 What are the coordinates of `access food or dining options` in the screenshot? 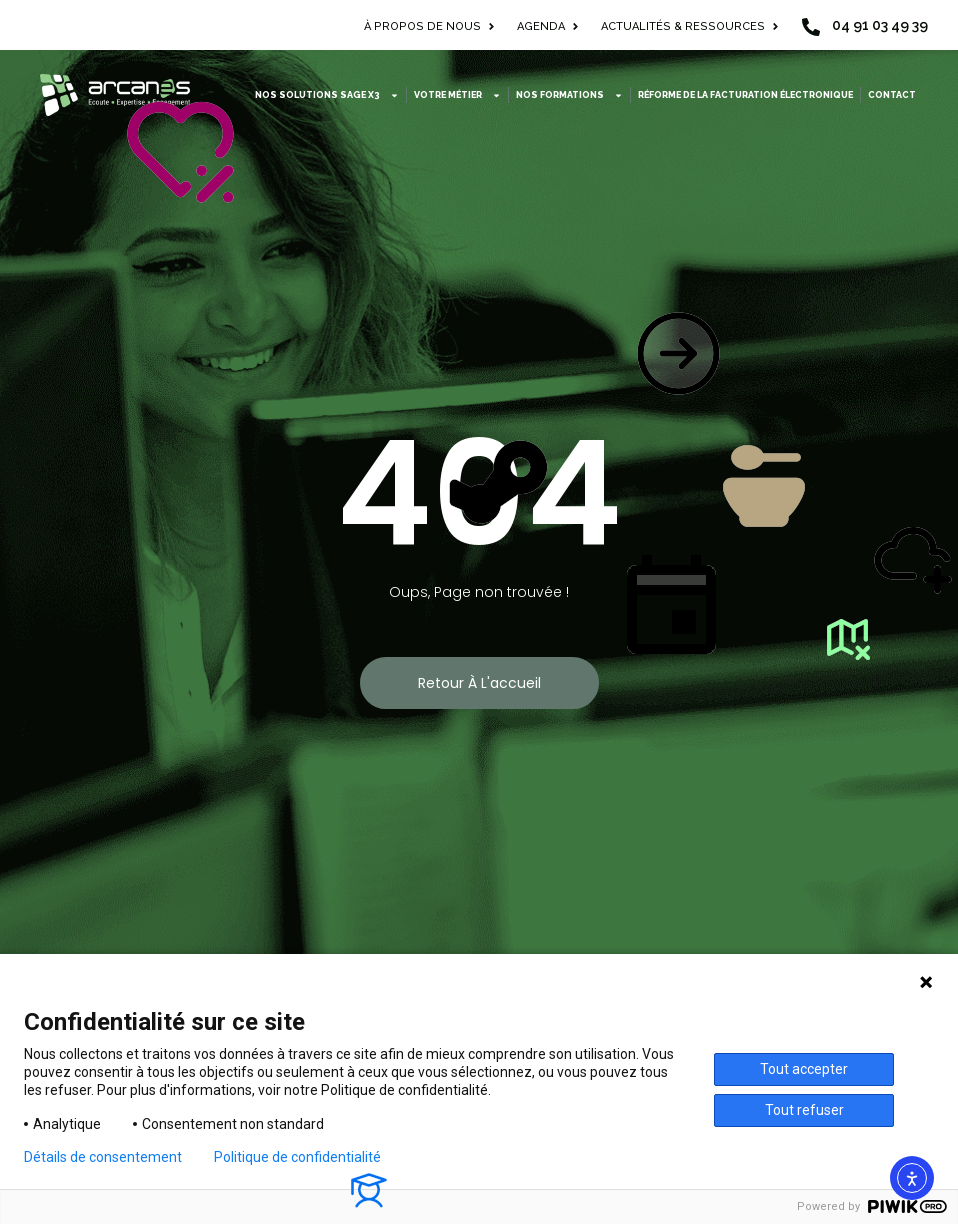 It's located at (764, 486).